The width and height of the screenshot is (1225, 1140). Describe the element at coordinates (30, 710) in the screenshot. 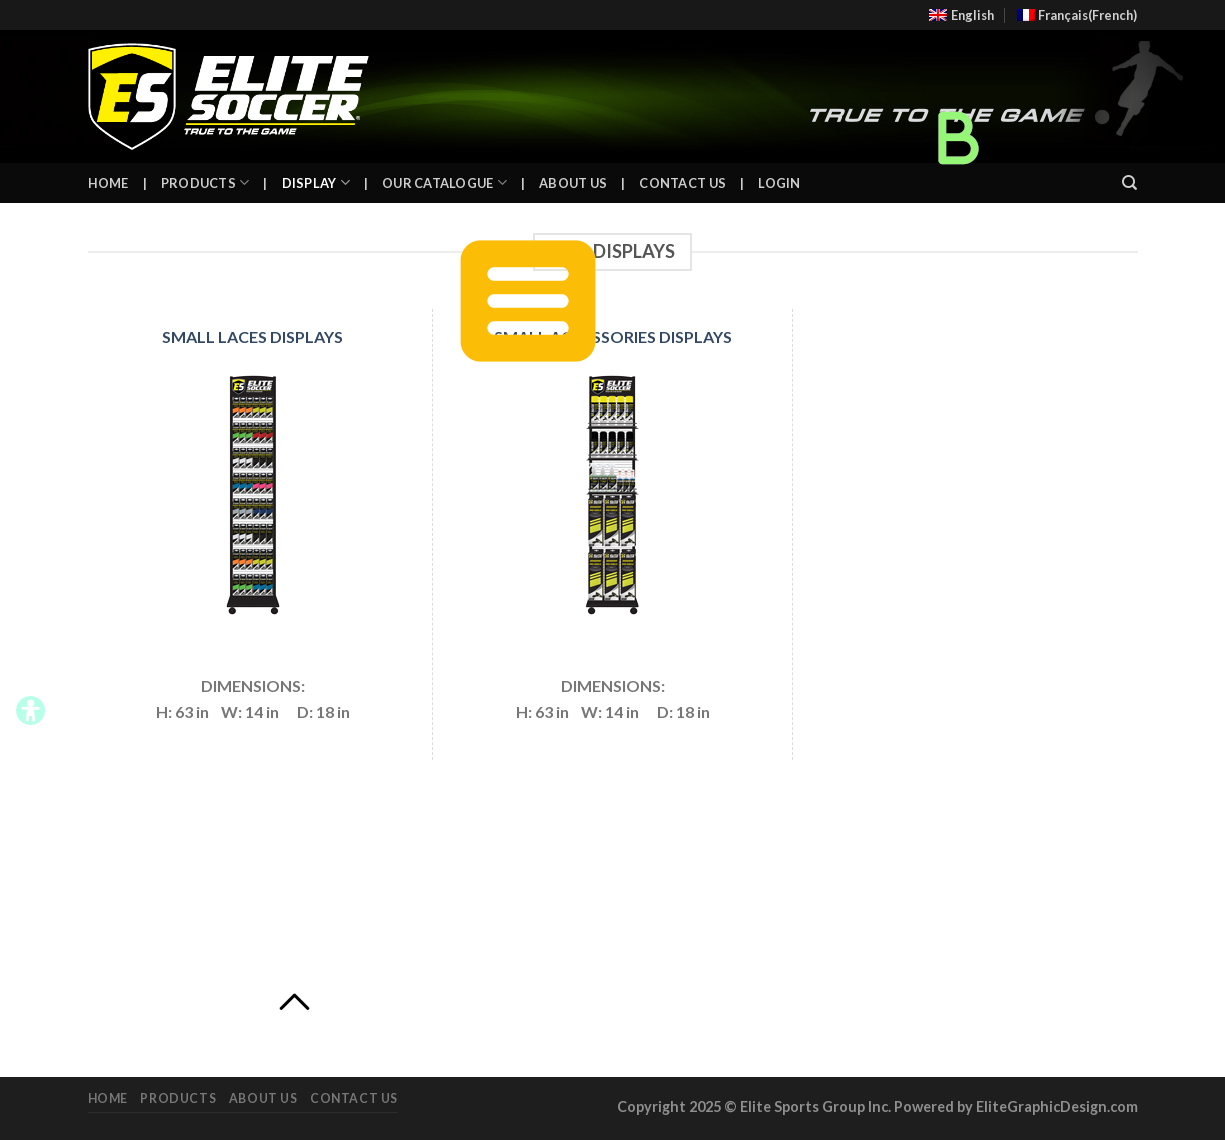

I see `enable accessibility features` at that location.